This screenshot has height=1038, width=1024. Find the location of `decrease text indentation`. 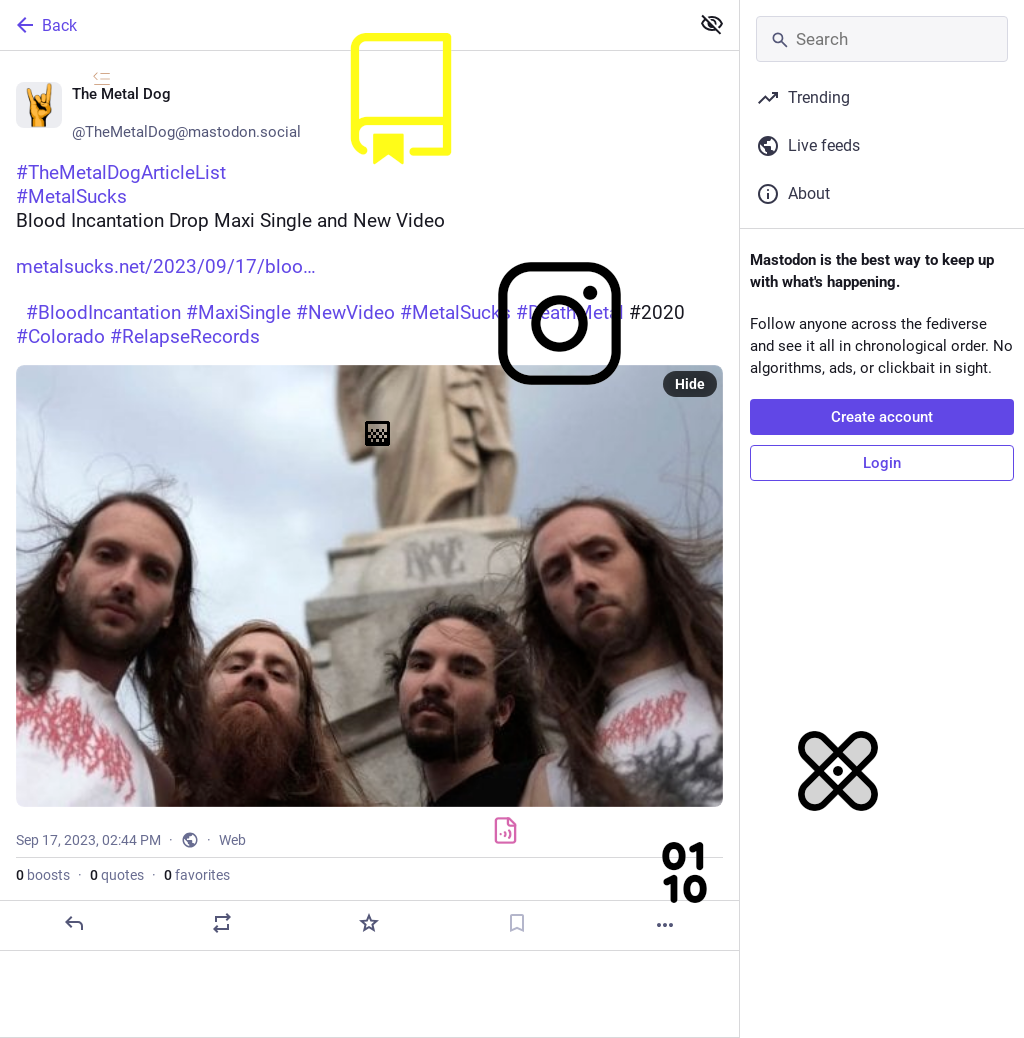

decrease text indentation is located at coordinates (102, 79).